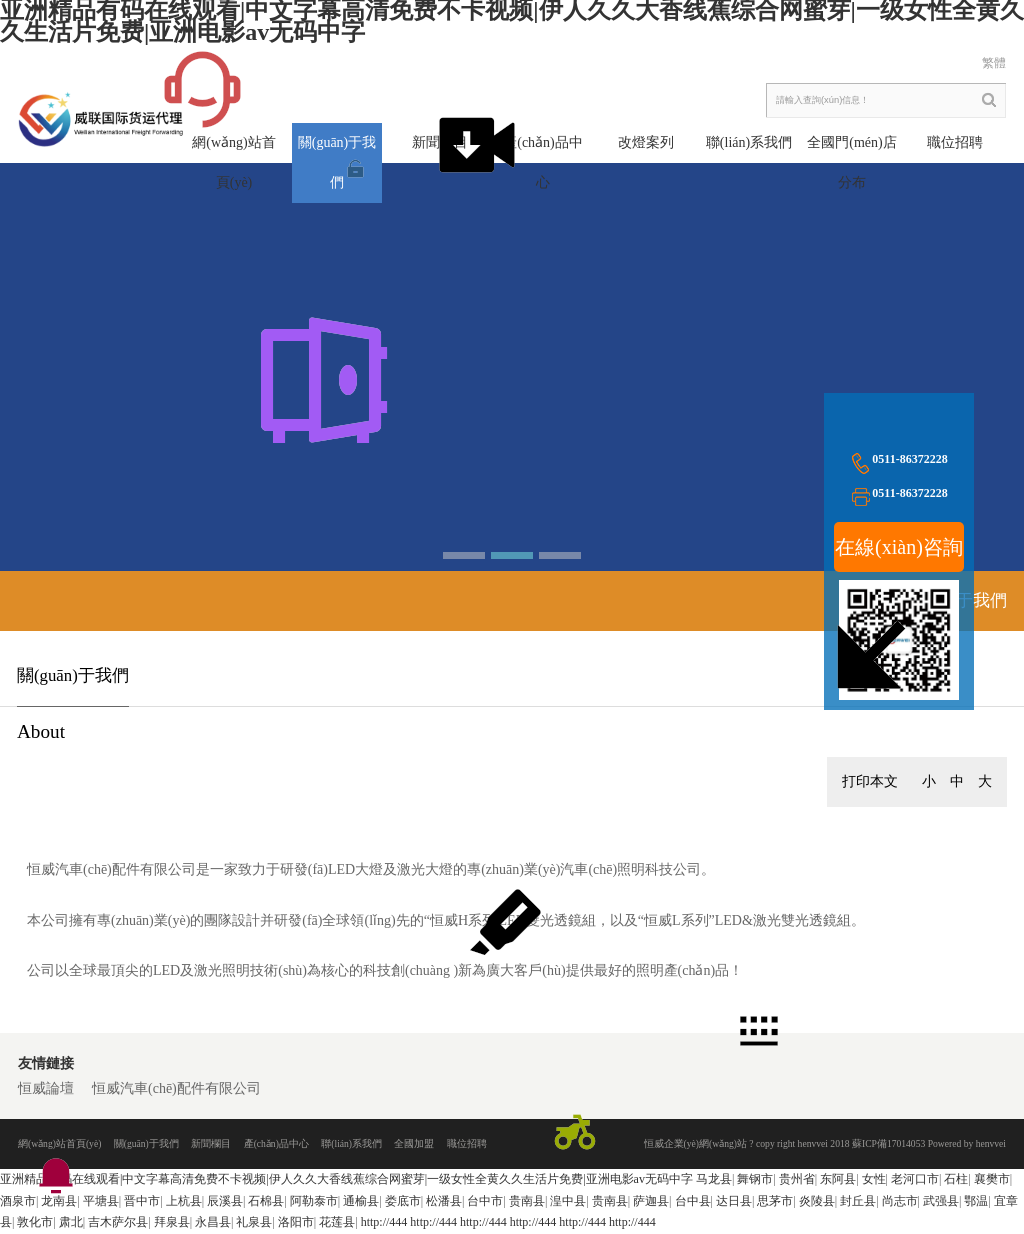  What do you see at coordinates (575, 1131) in the screenshot?
I see `select motorcycle as transportation mode` at bounding box center [575, 1131].